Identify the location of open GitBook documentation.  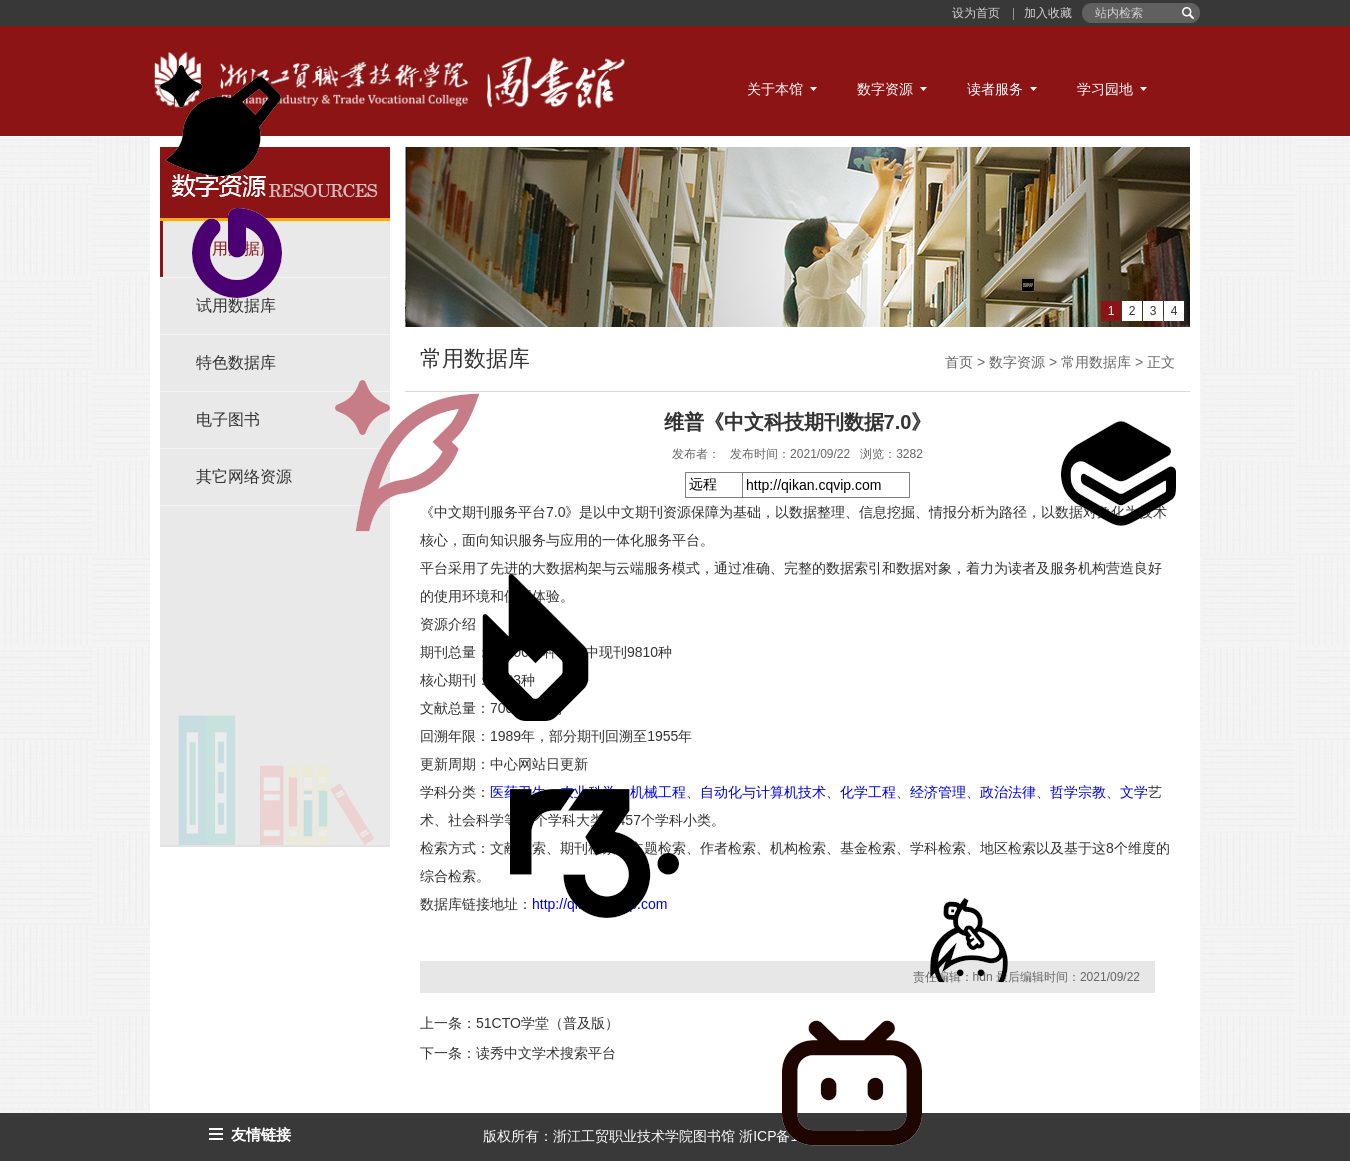
(1118, 473).